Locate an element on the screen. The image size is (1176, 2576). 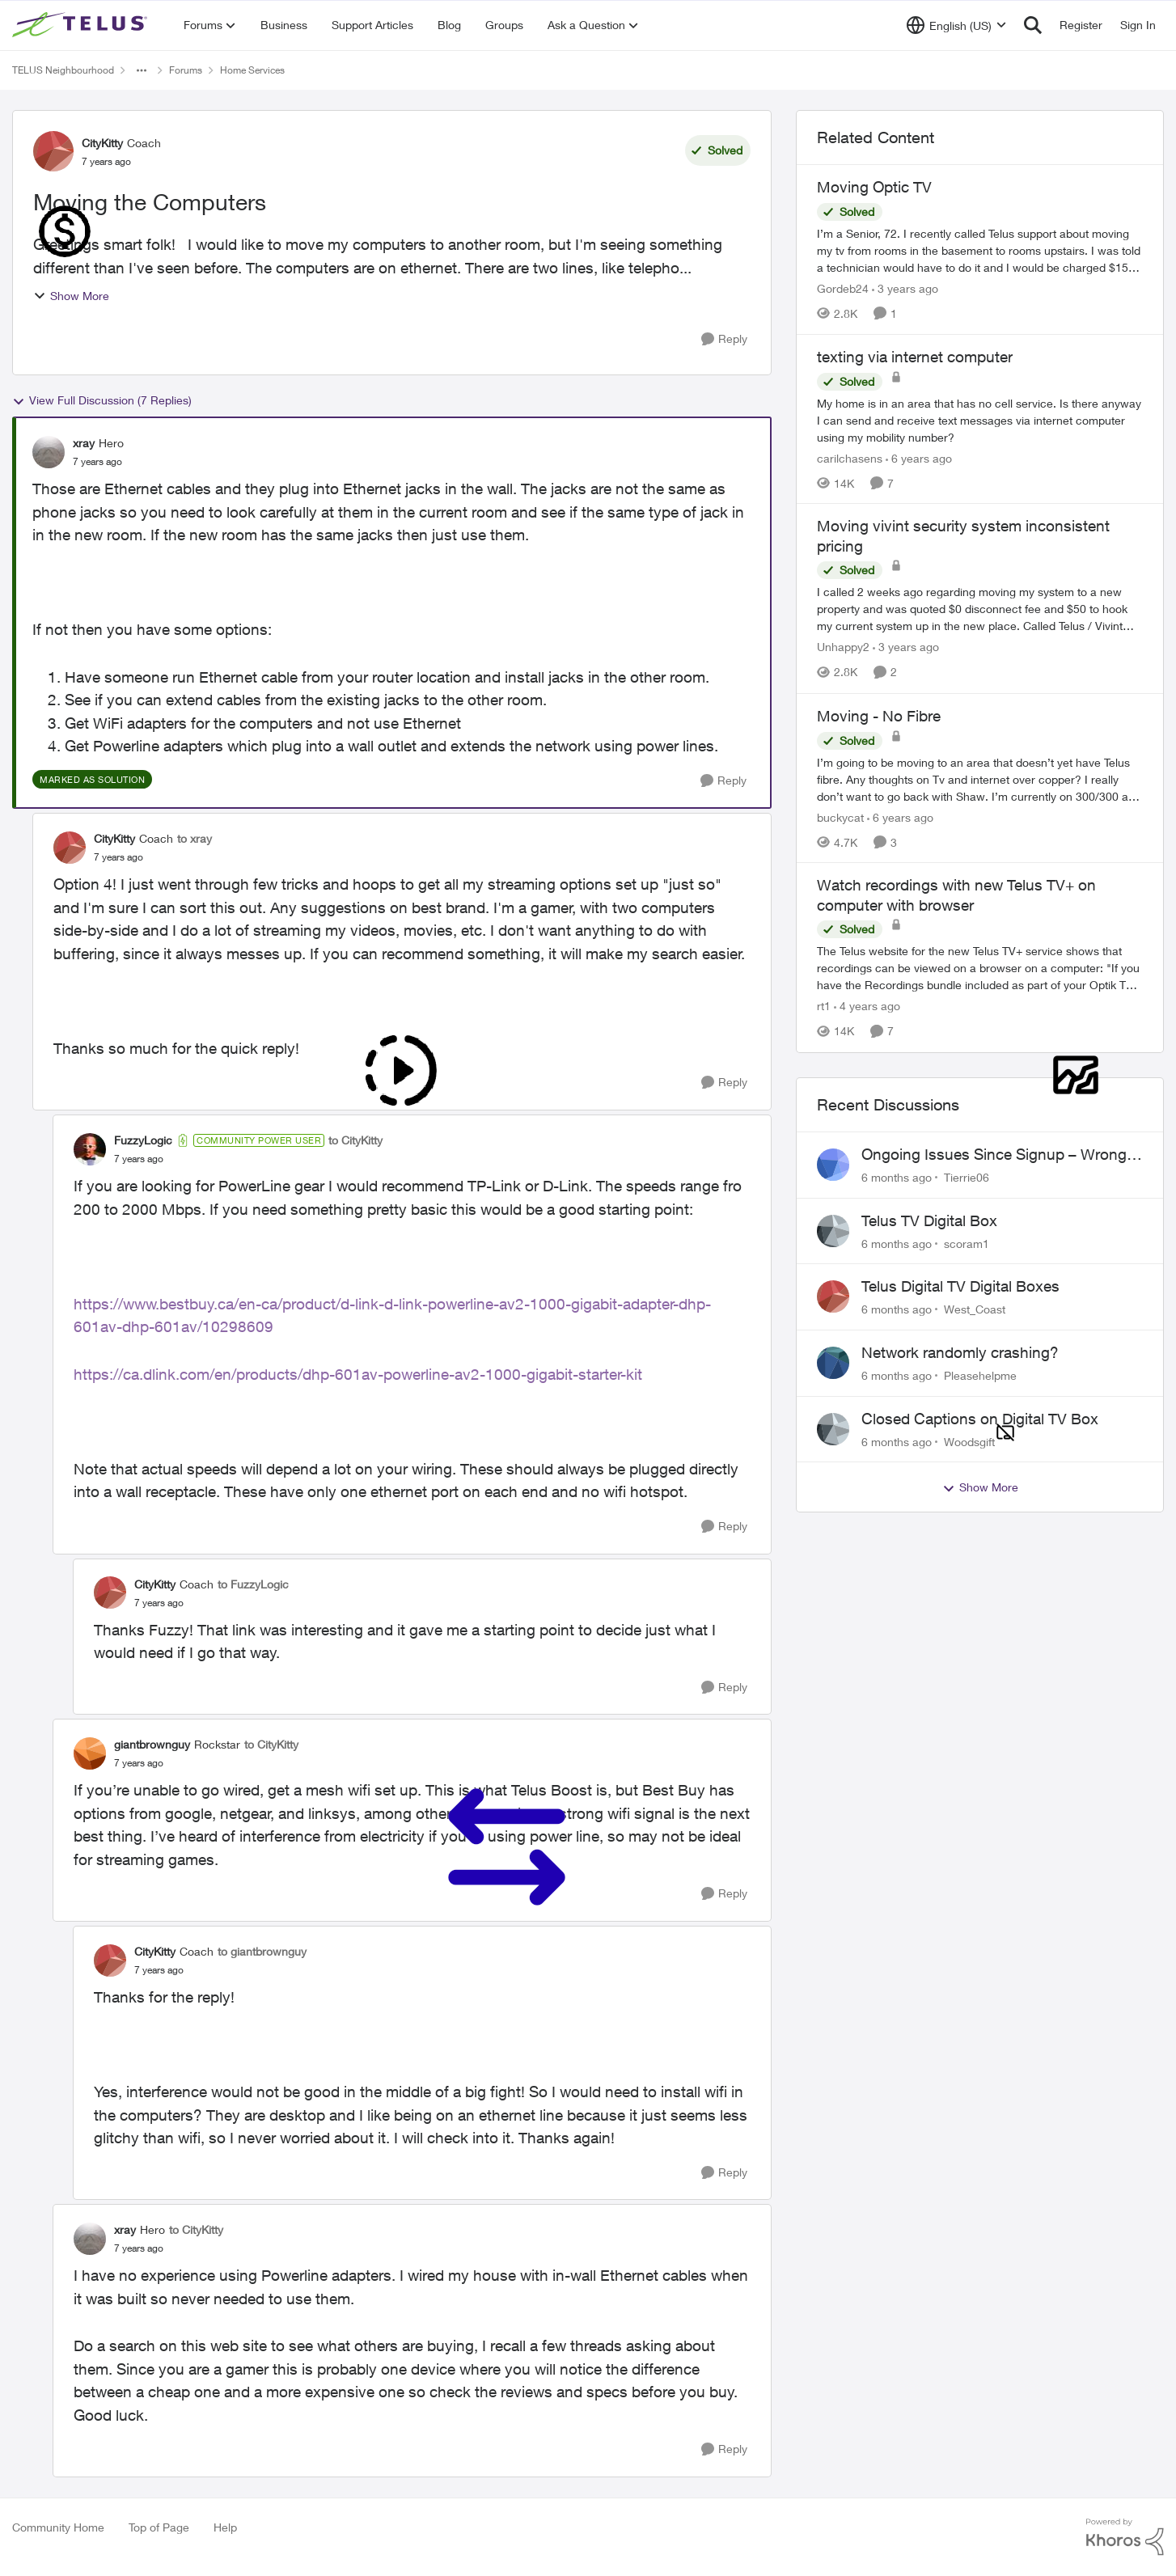
enable slow motion video recording is located at coordinates (400, 1070).